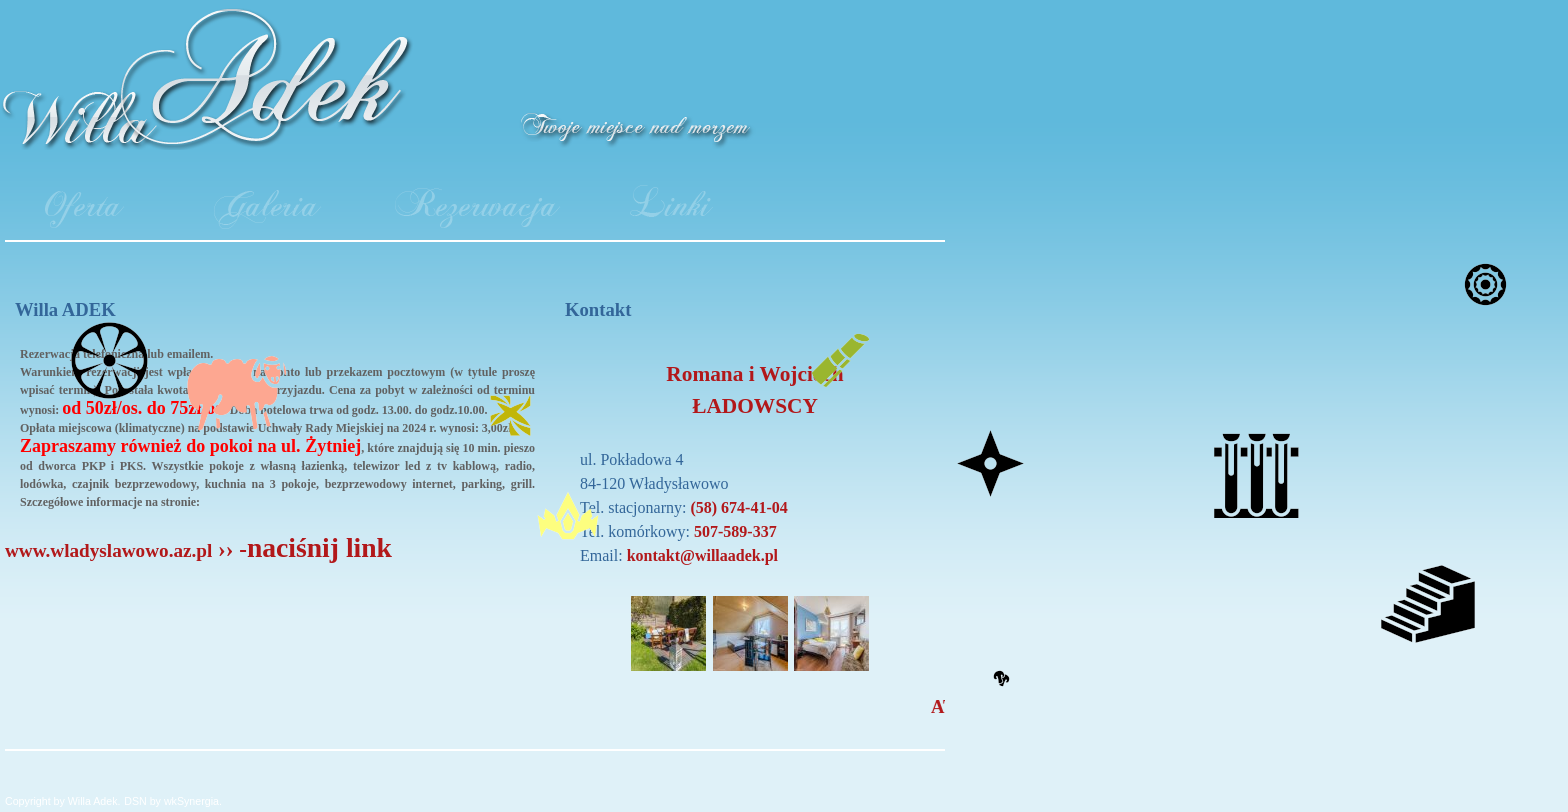 The height and width of the screenshot is (812, 1568). Describe the element at coordinates (1485, 284) in the screenshot. I see `settings or configuration gear icon` at that location.